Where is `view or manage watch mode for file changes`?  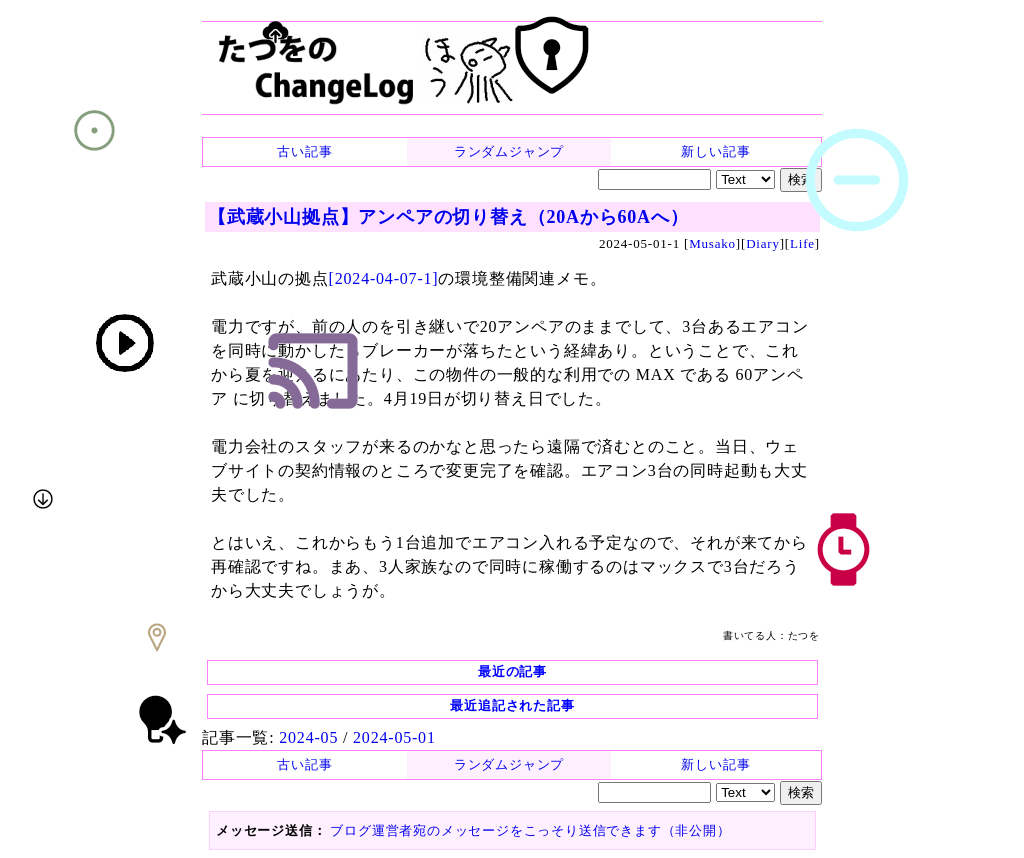 view or manage watch mode for file changes is located at coordinates (843, 549).